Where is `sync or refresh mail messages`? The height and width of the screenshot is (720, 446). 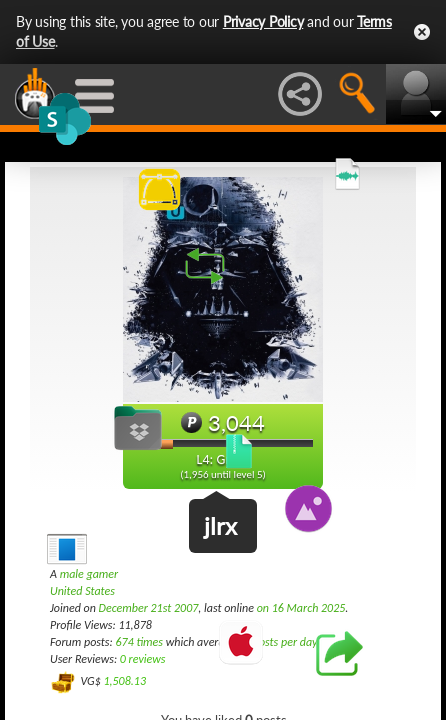
sync or refresh mail messages is located at coordinates (205, 266).